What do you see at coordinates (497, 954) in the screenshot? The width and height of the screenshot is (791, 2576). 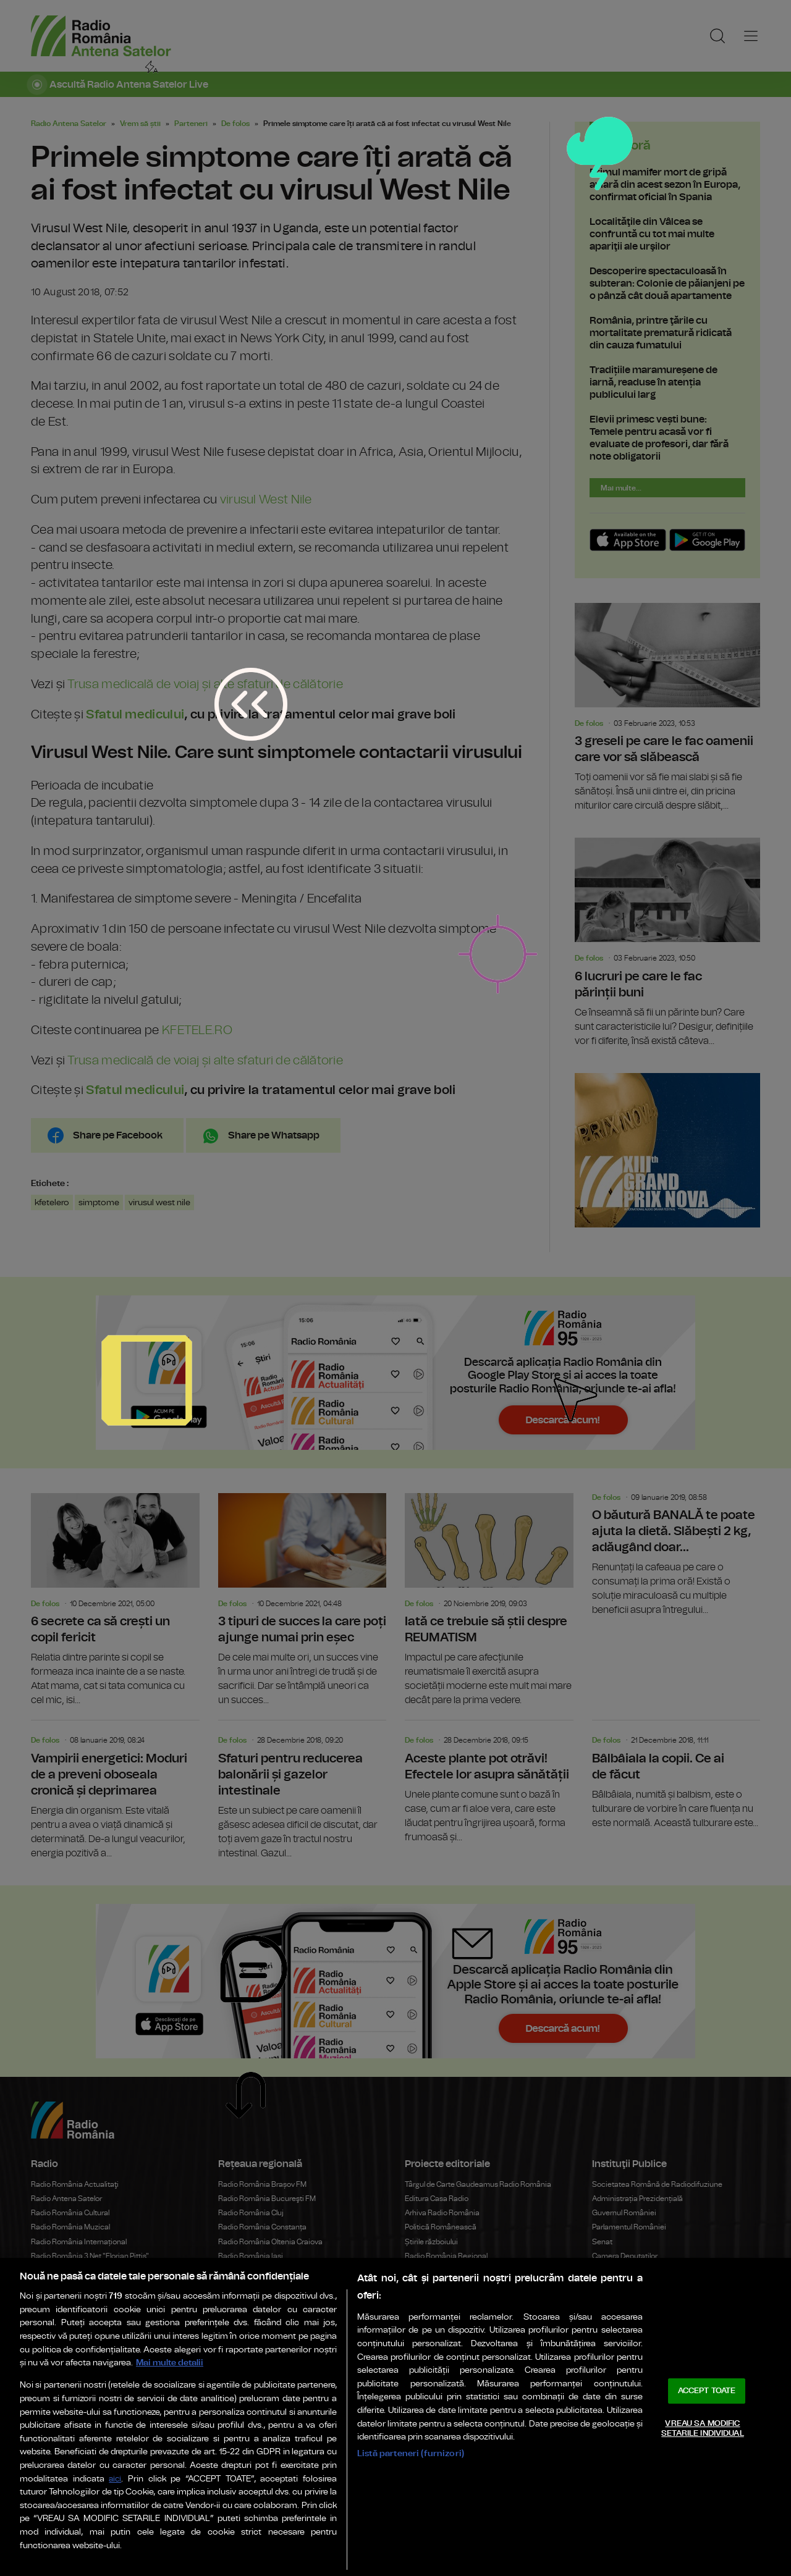 I see `access current location` at bounding box center [497, 954].